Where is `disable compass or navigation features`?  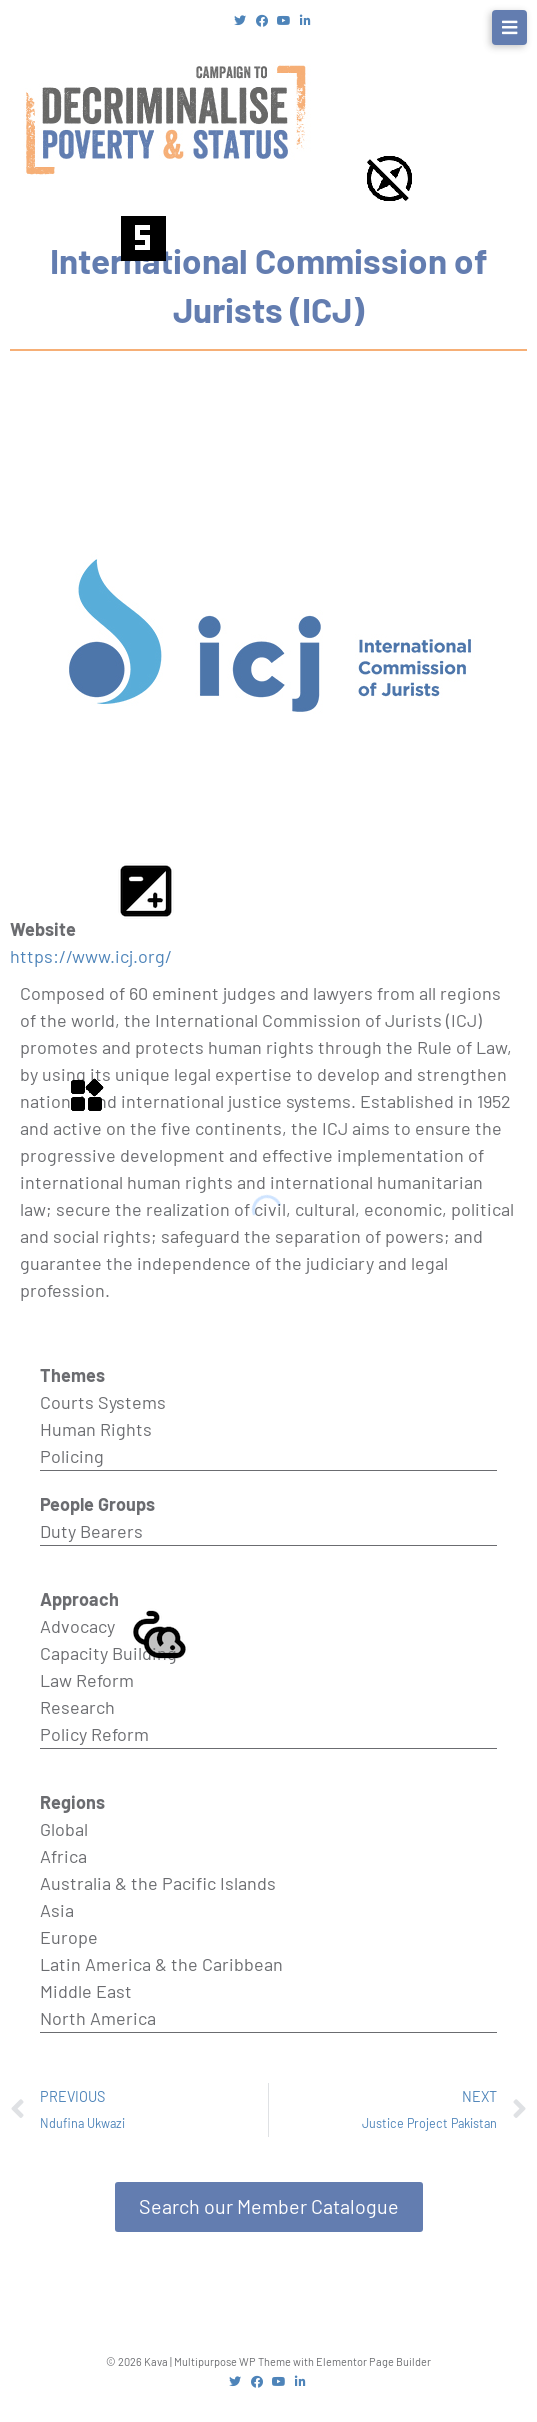
disable compass or navigation features is located at coordinates (389, 178).